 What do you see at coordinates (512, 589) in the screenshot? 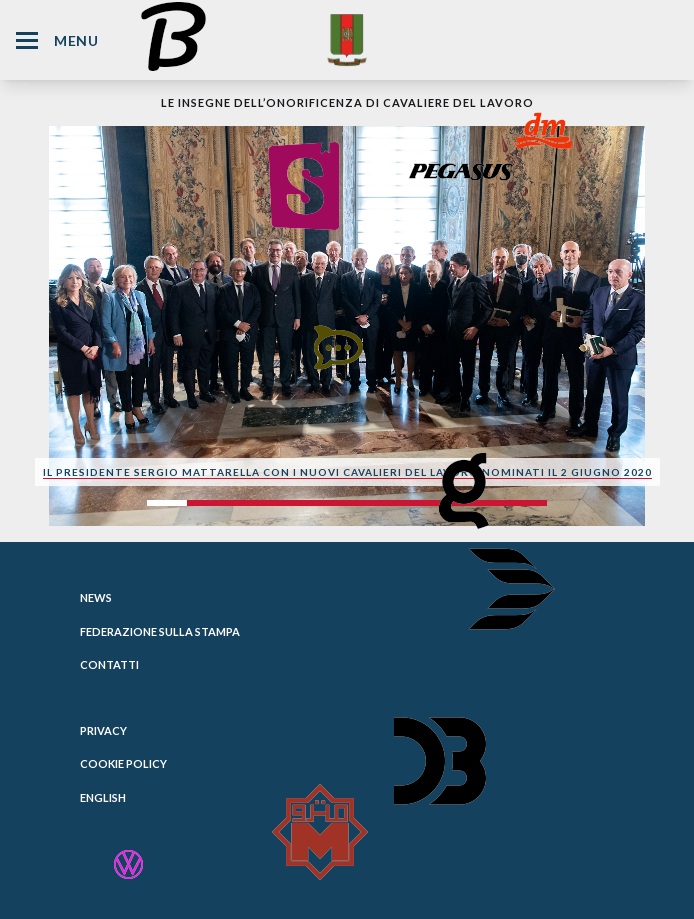
I see `bombardier company logo` at bounding box center [512, 589].